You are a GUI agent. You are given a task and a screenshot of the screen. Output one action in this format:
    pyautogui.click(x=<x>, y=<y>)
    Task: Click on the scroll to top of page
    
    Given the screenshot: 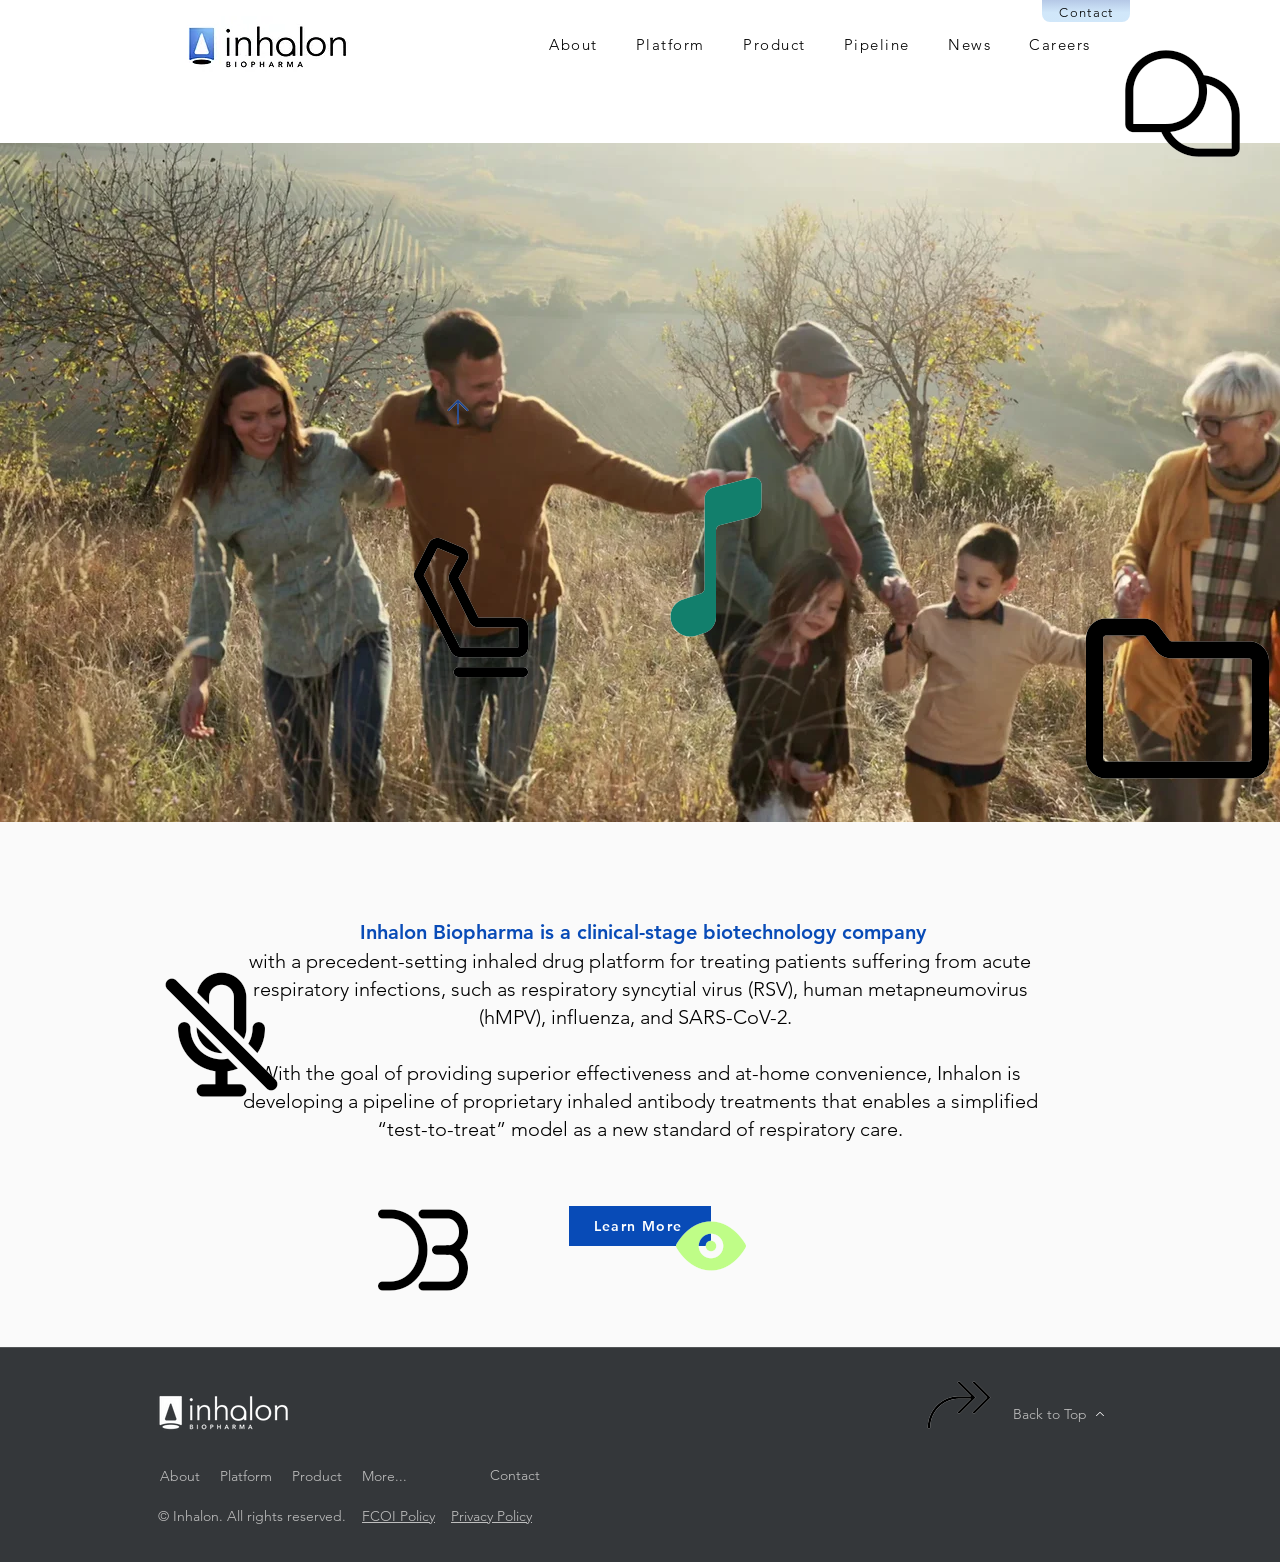 What is the action you would take?
    pyautogui.click(x=458, y=412)
    